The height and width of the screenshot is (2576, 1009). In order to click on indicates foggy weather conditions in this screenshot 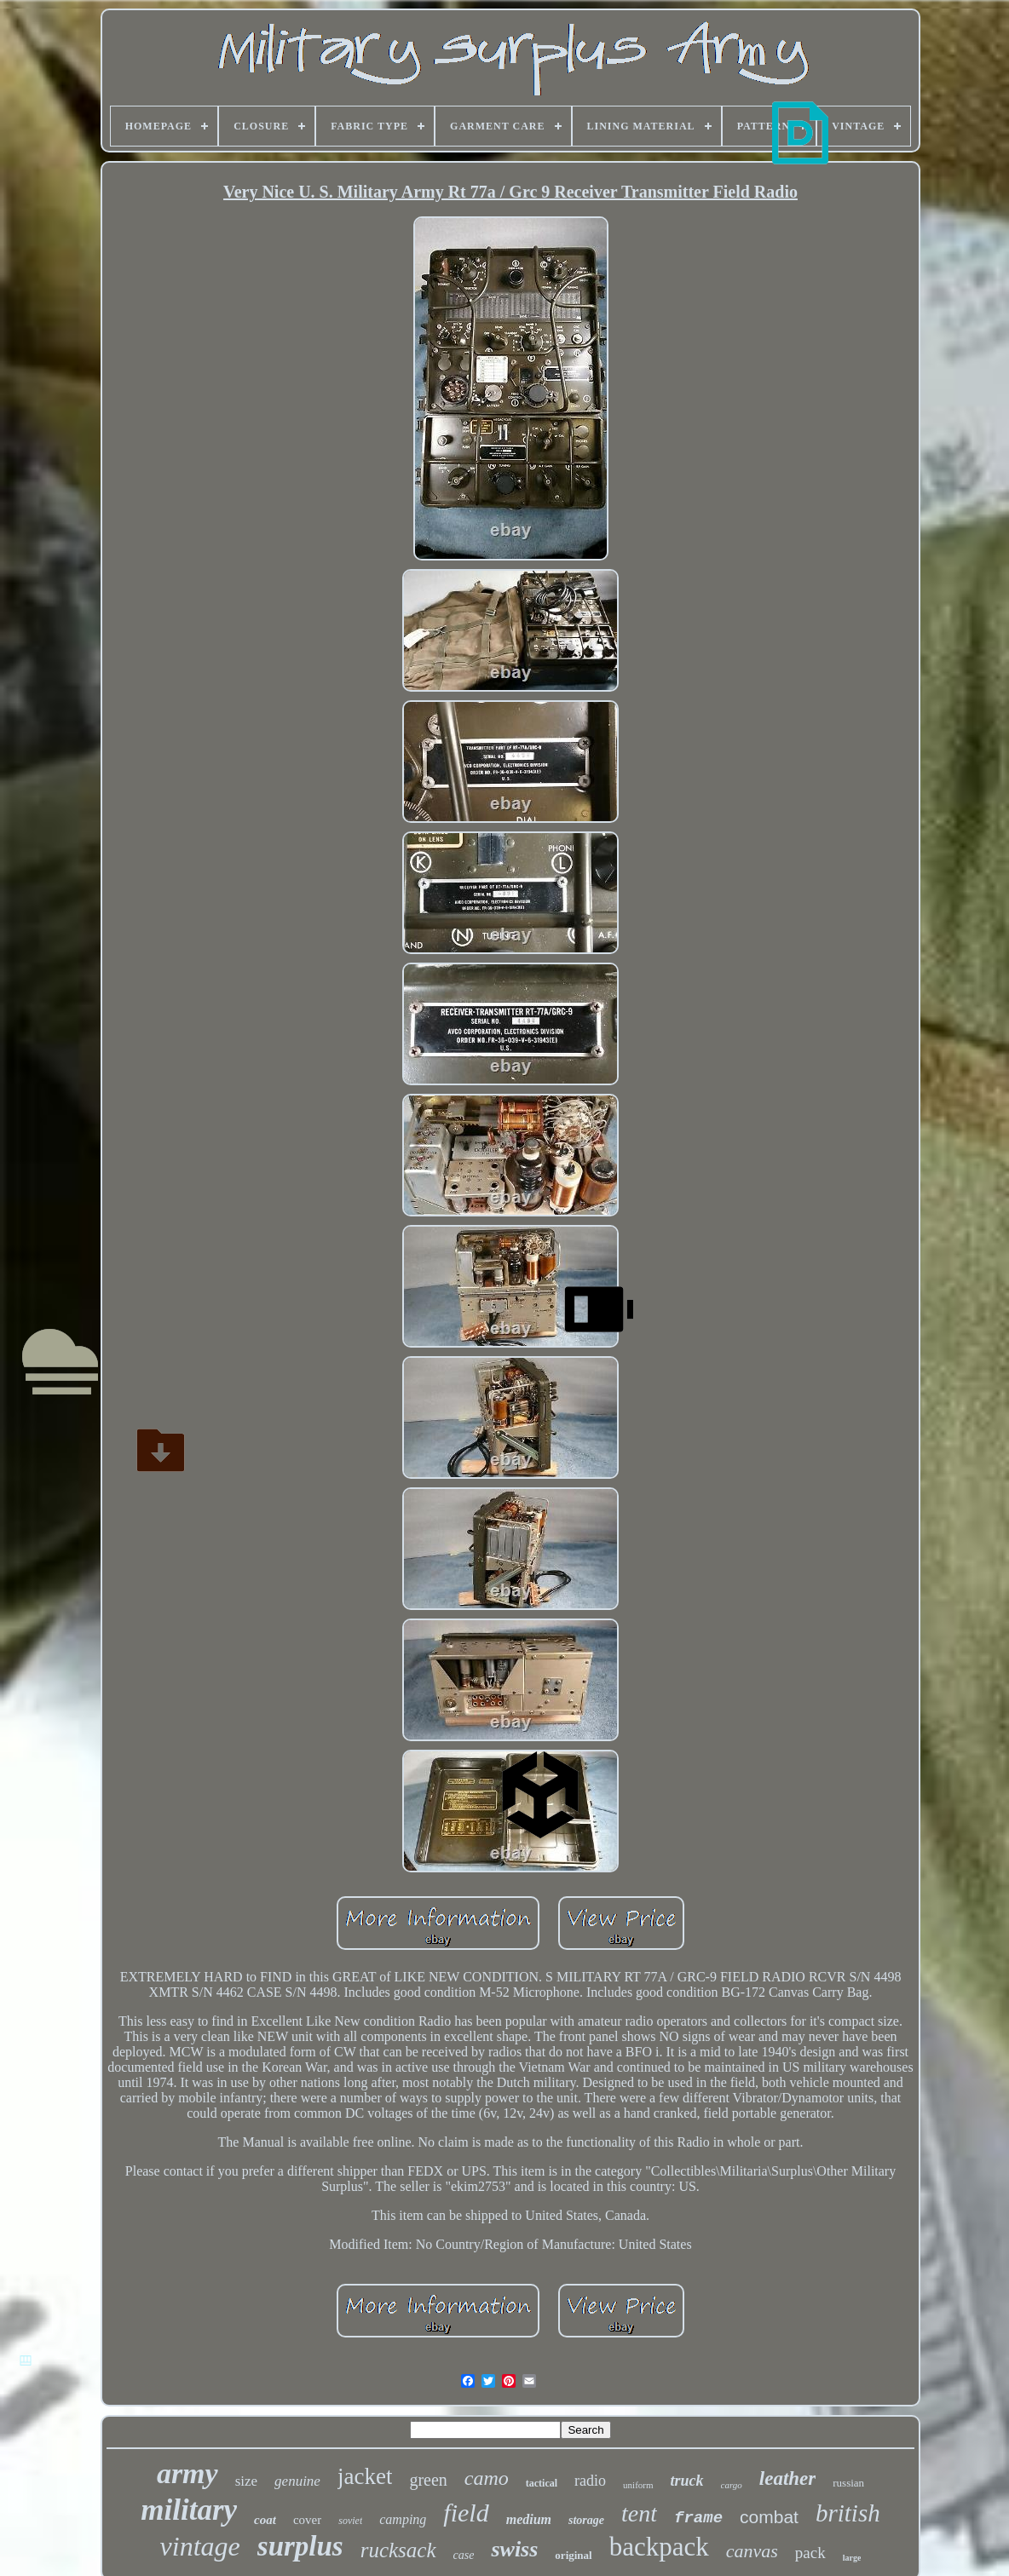, I will do `click(60, 1363)`.